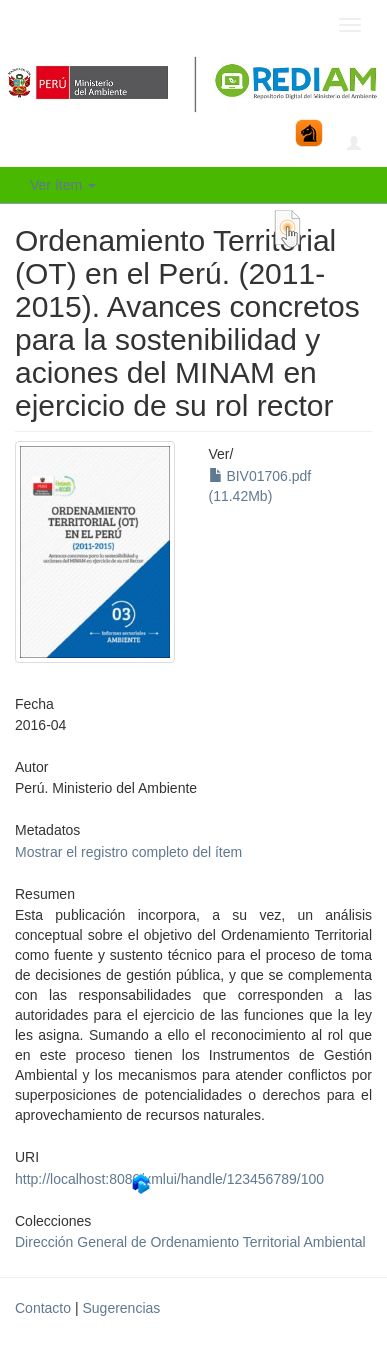 The width and height of the screenshot is (387, 1368). What do you see at coordinates (141, 1184) in the screenshot?
I see `open microsoft maquette app` at bounding box center [141, 1184].